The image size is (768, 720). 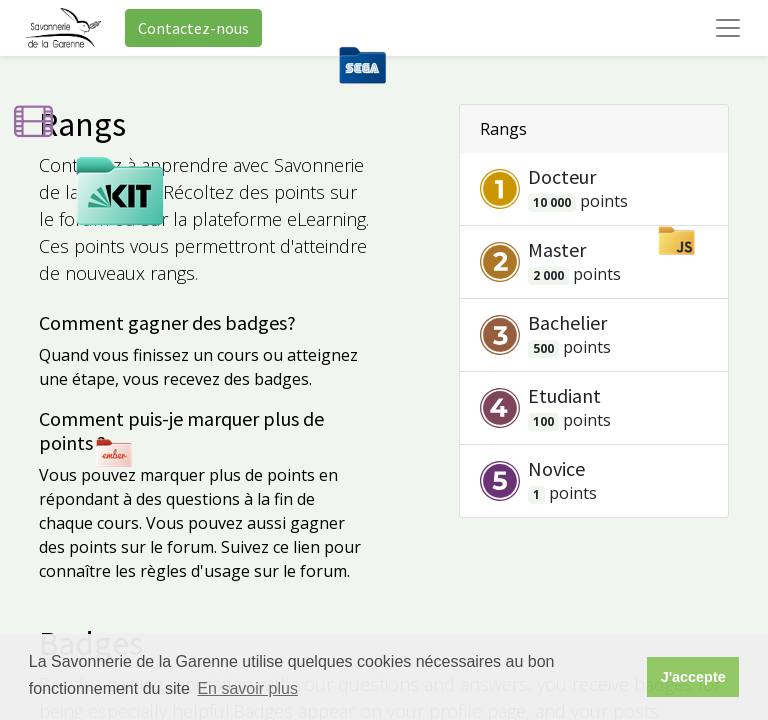 I want to click on open KIT (Karlsruhe Institute of Technology) project folder, so click(x=119, y=193).